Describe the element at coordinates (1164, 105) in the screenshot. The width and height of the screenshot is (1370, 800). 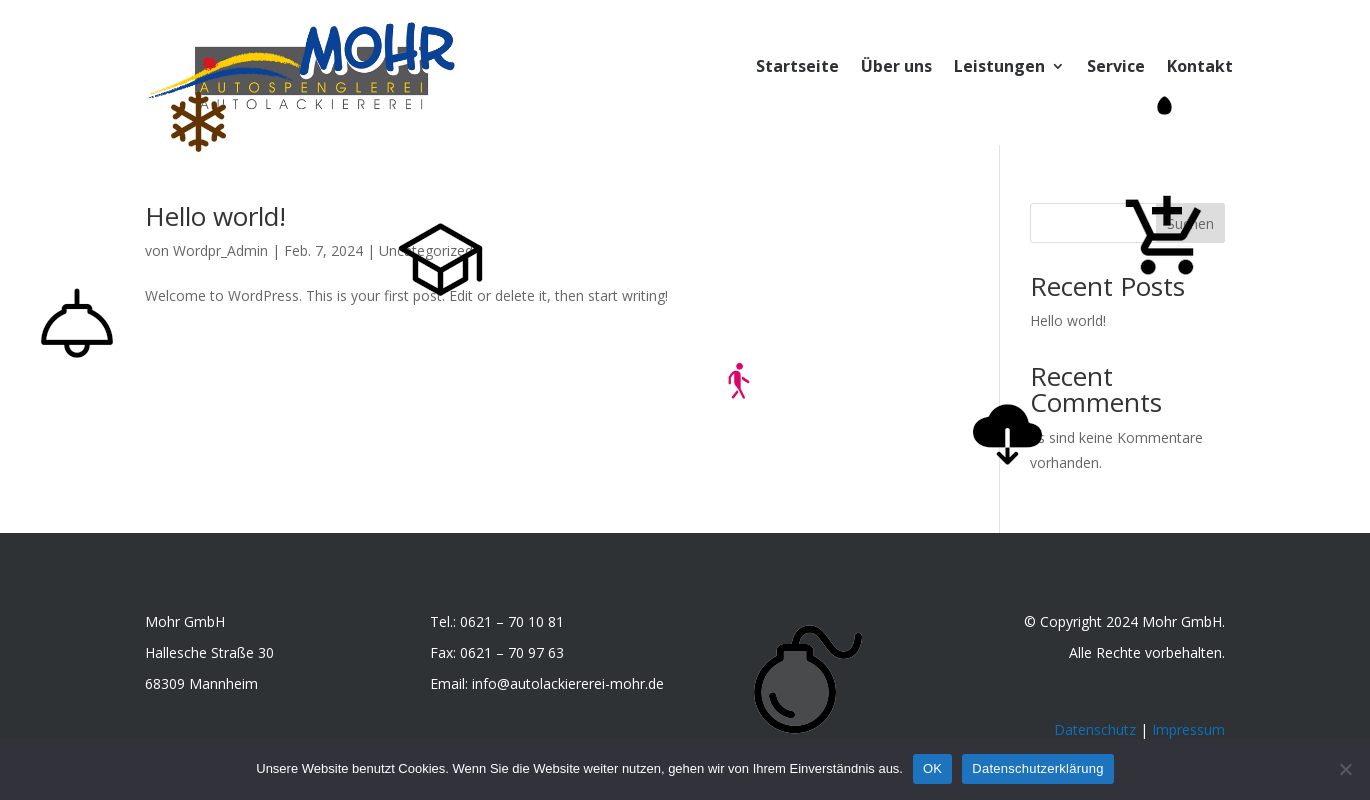
I see `indicates egg or egg-related content` at that location.